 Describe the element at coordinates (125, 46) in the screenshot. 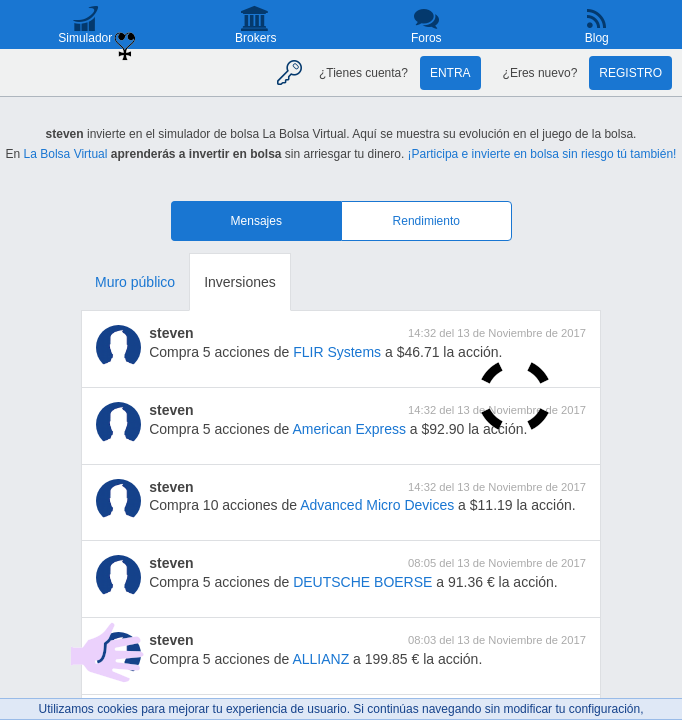

I see `select a holy or religious faction in a game` at that location.